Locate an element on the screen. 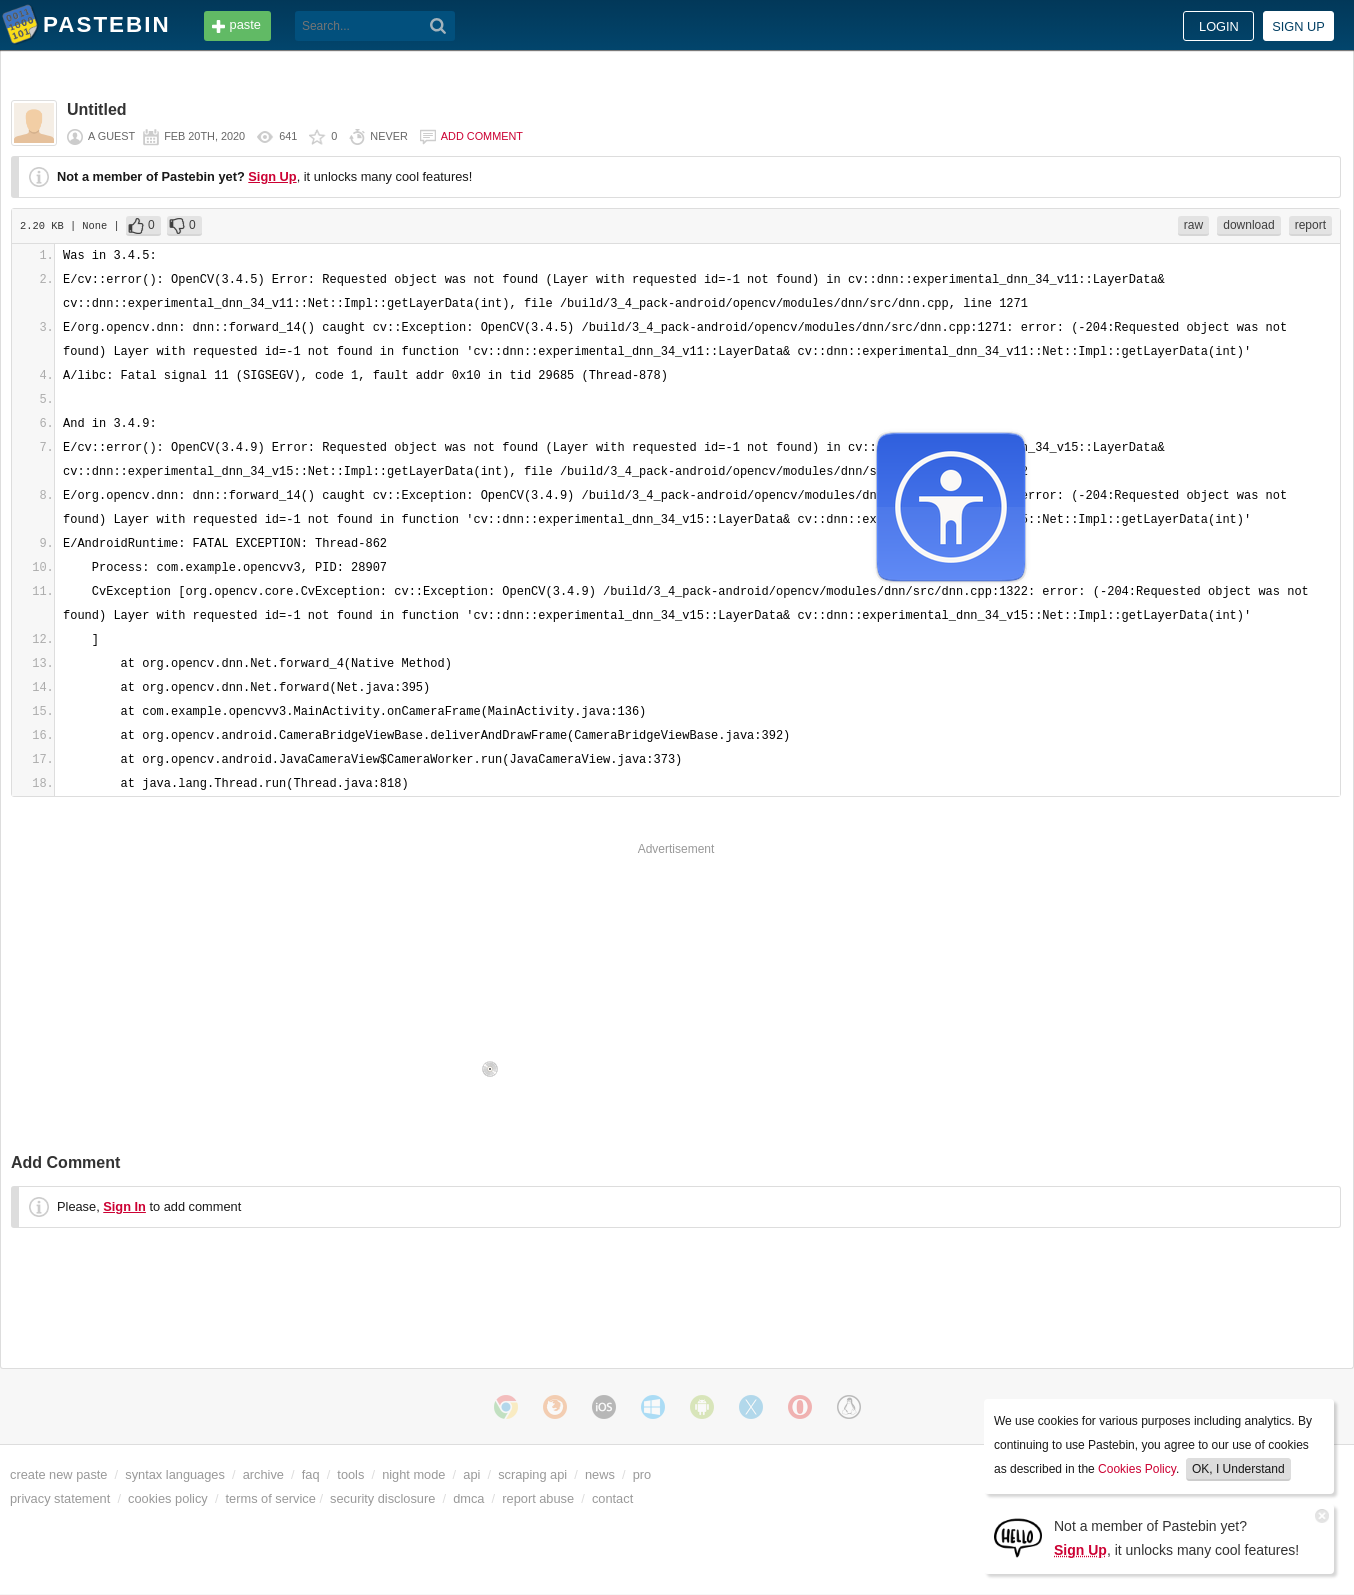 This screenshot has height=1595, width=1354. access accessibility settings is located at coordinates (951, 507).